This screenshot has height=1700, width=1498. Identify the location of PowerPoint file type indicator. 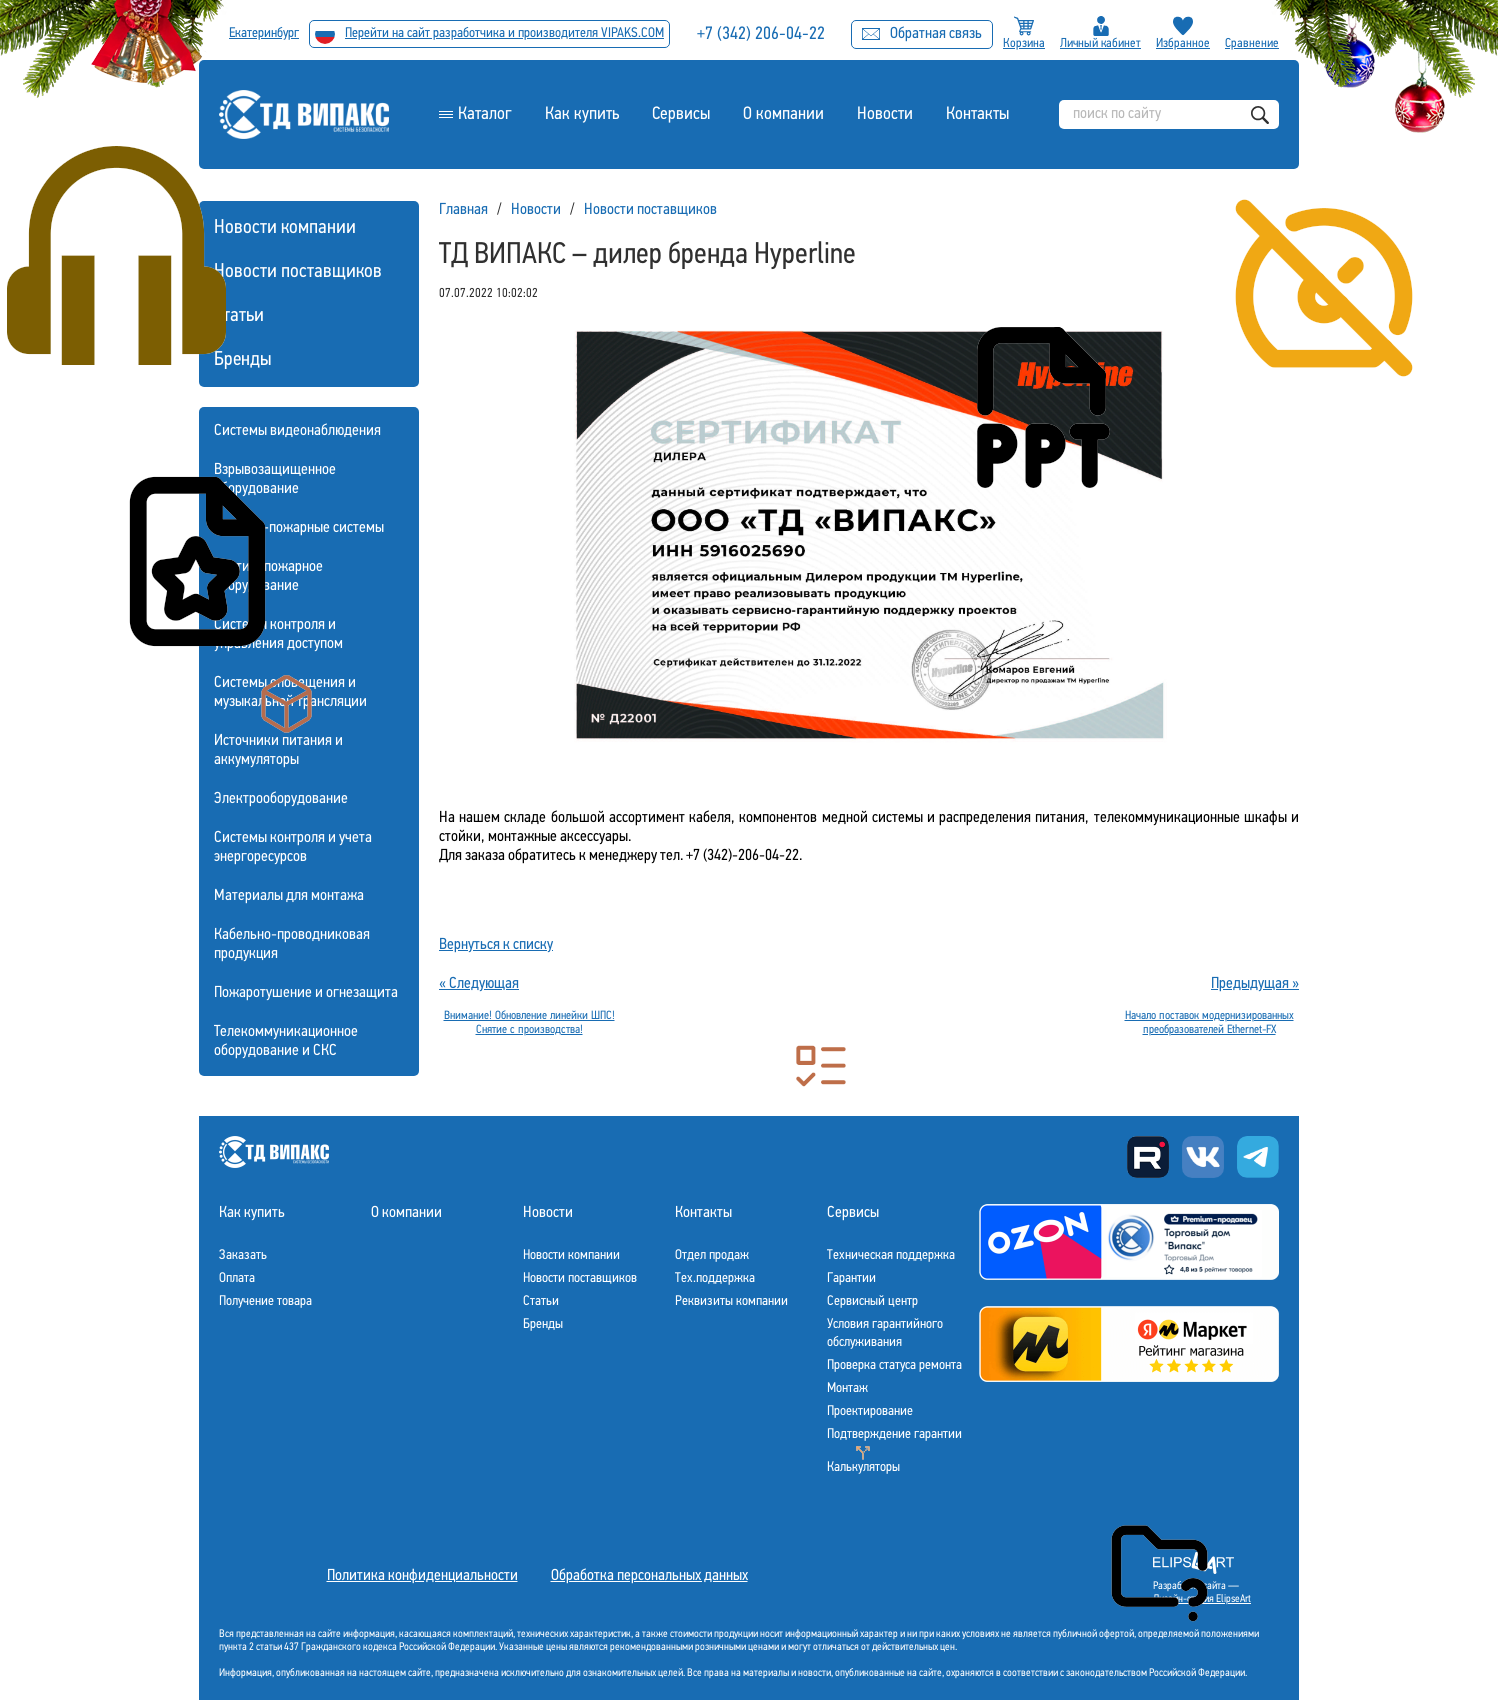
(1041, 407).